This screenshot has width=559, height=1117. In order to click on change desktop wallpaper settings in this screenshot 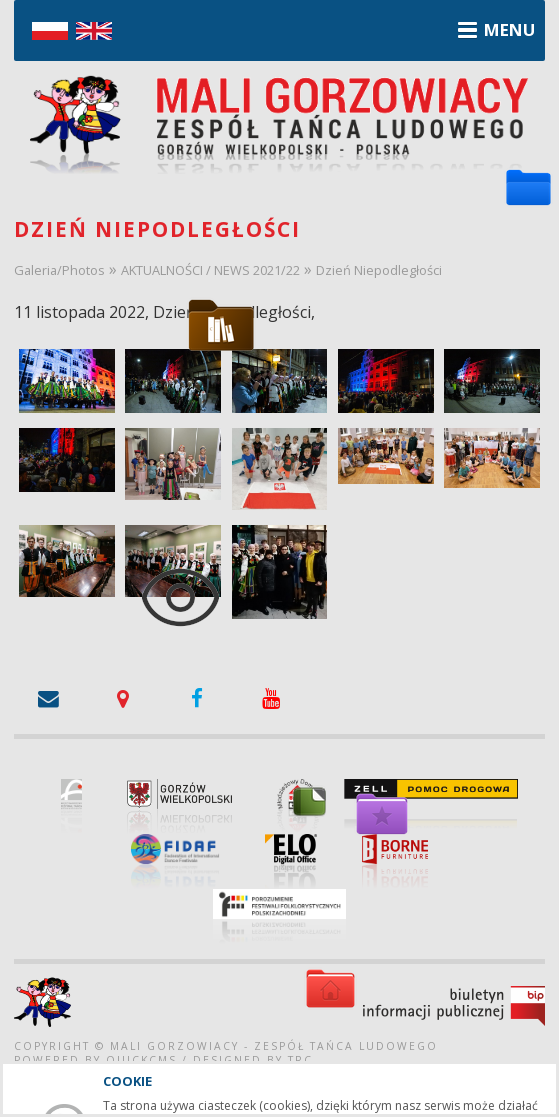, I will do `click(309, 800)`.